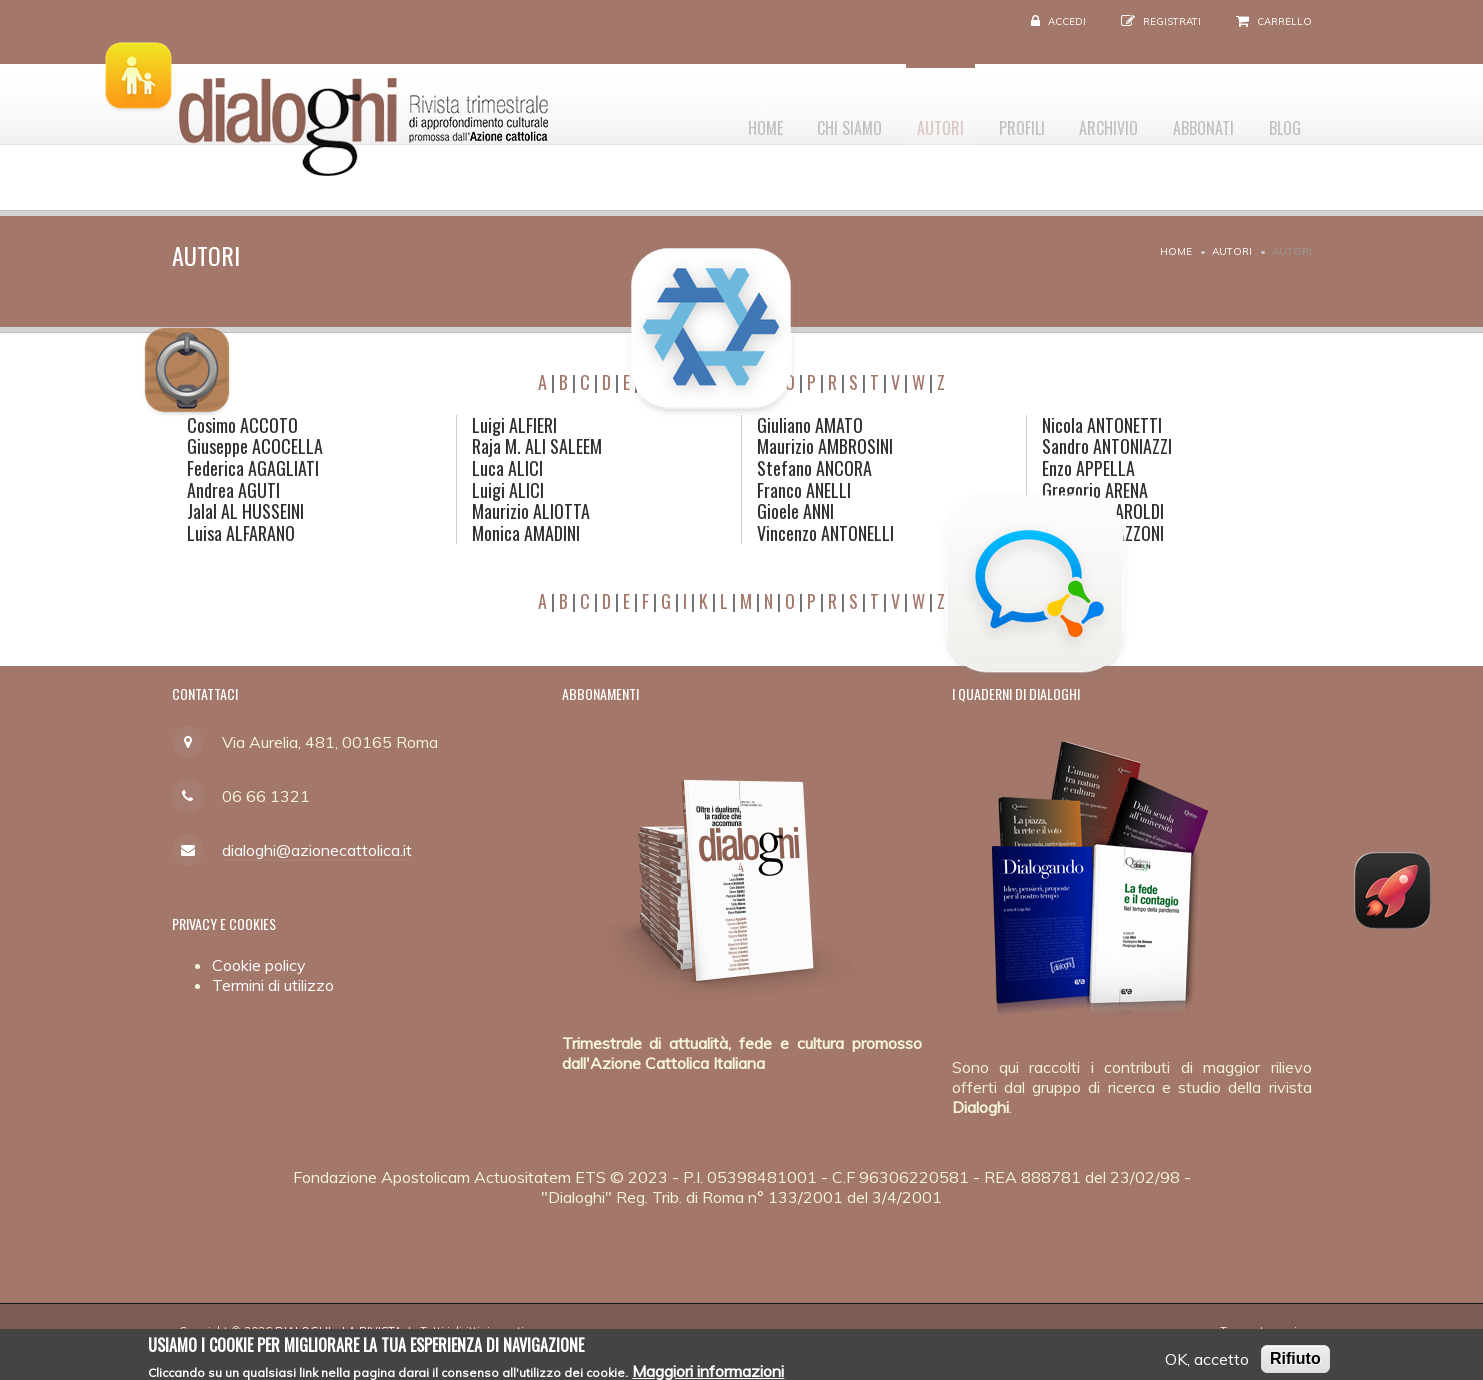 The image size is (1483, 1380). I want to click on open nixos configuration or settings, so click(711, 328).